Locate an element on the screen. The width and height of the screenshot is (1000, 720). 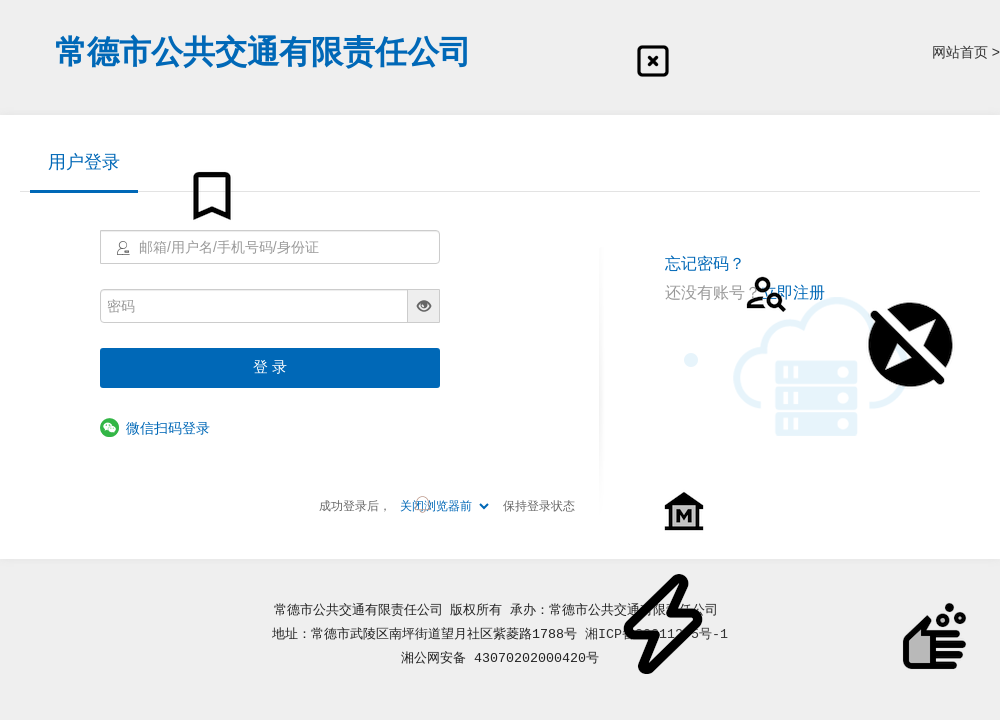
indicates quick actions or shortcuts is located at coordinates (663, 624).